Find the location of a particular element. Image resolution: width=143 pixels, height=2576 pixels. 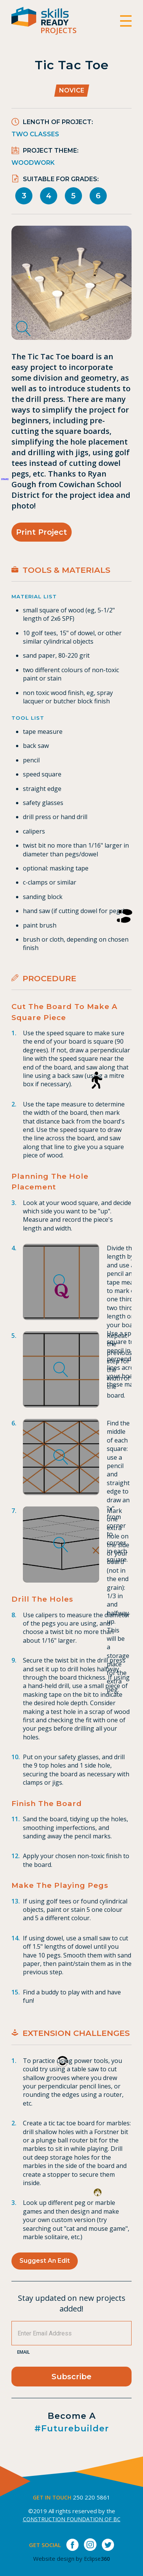

open the Quora app is located at coordinates (62, 1291).